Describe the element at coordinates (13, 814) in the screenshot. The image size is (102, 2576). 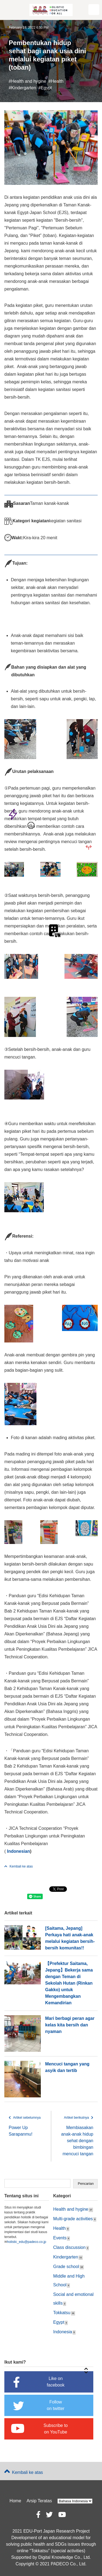
I see `toggle flash on for camera` at that location.